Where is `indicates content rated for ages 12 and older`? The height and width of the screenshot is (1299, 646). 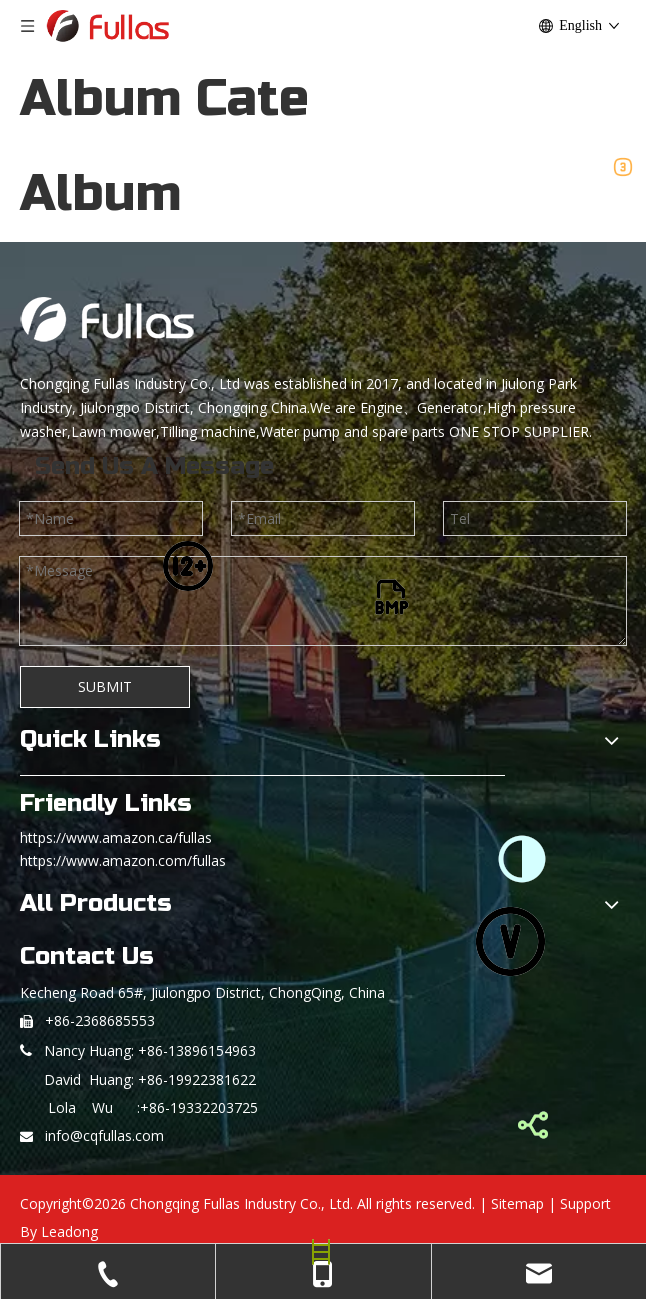
indicates content rated for ages 12 and older is located at coordinates (188, 566).